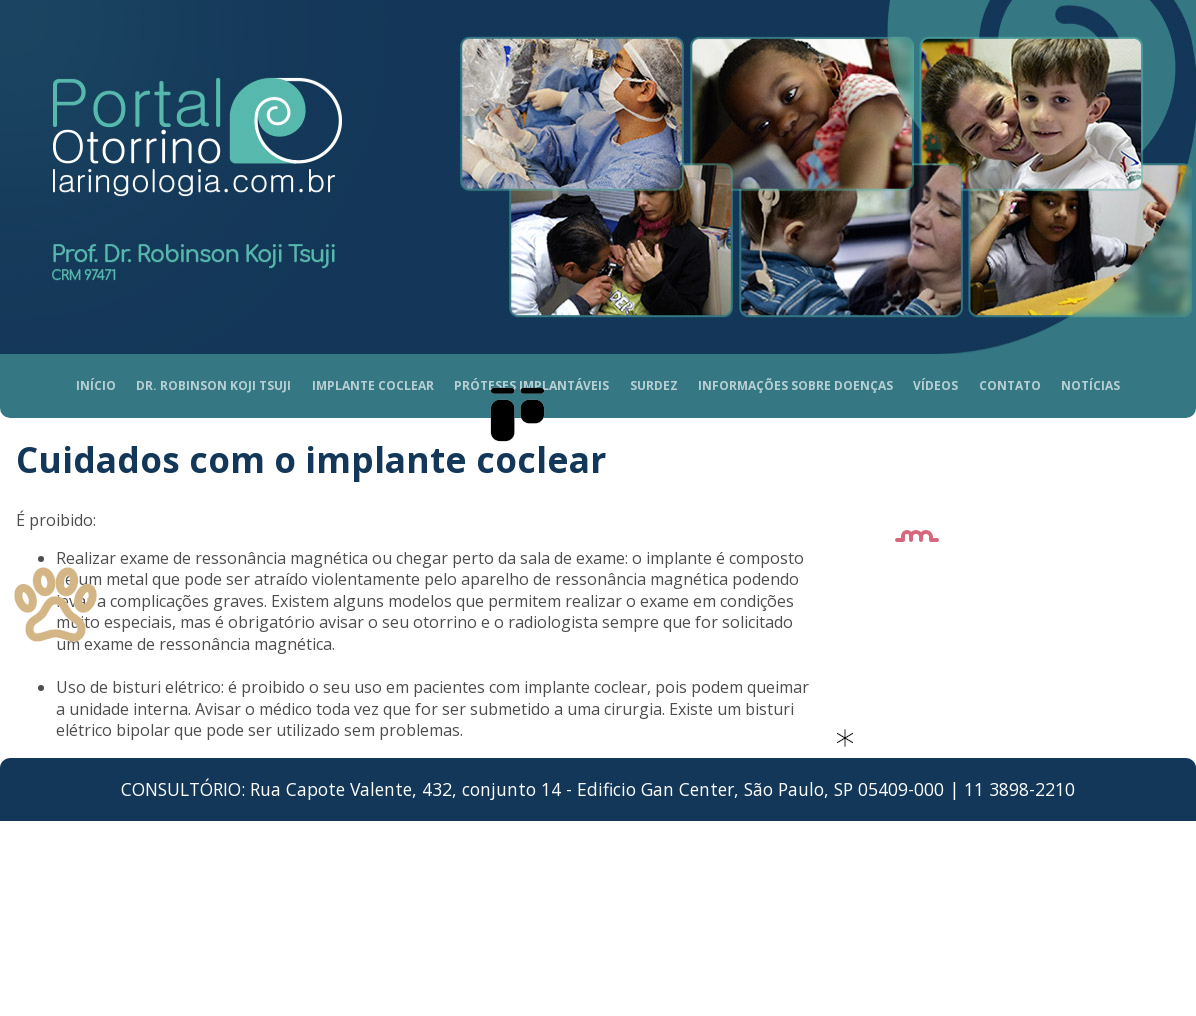 The height and width of the screenshot is (1016, 1196). What do you see at coordinates (517, 414) in the screenshot?
I see `switch to kanban board view` at bounding box center [517, 414].